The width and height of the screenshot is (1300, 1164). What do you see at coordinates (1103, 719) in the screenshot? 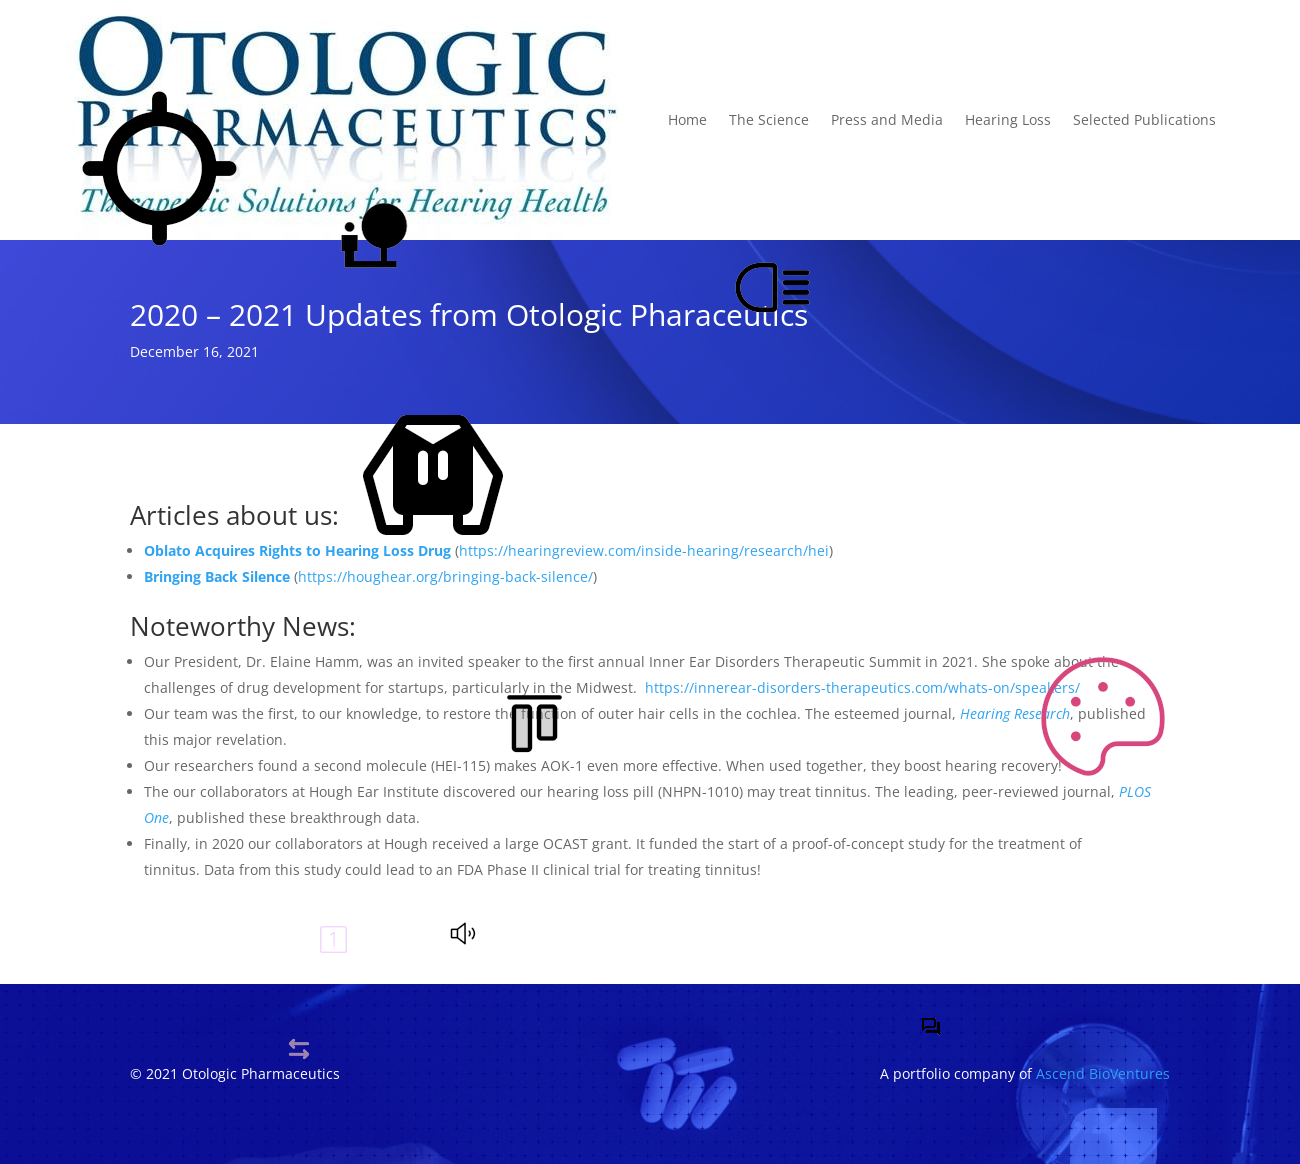
I see `access color or theme settings` at bounding box center [1103, 719].